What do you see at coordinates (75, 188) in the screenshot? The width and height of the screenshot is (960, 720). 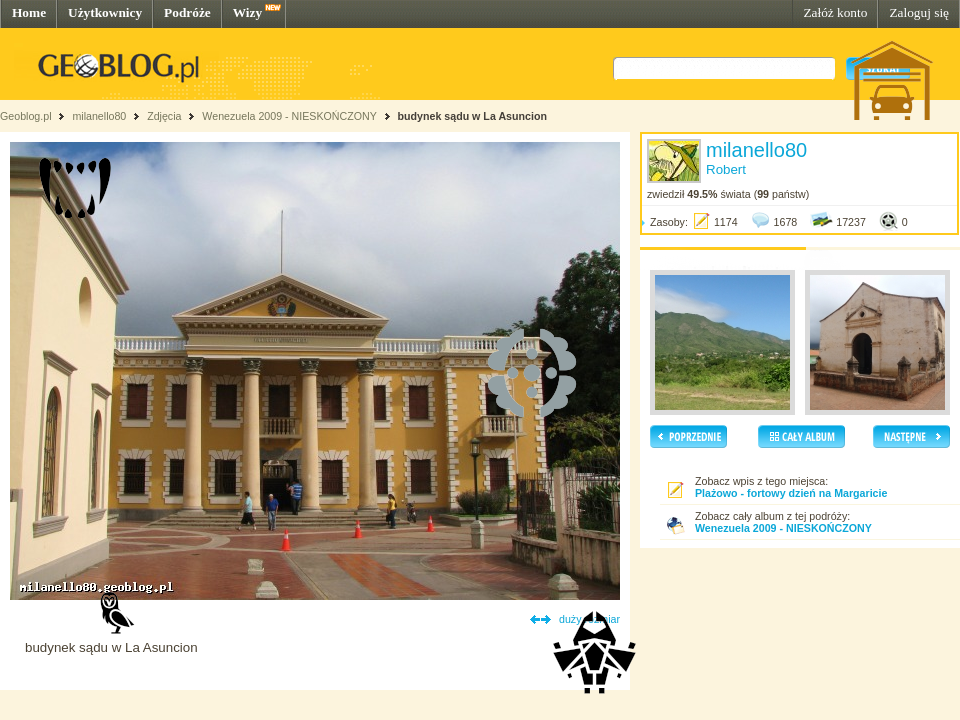 I see `select vampire or monster character type` at bounding box center [75, 188].